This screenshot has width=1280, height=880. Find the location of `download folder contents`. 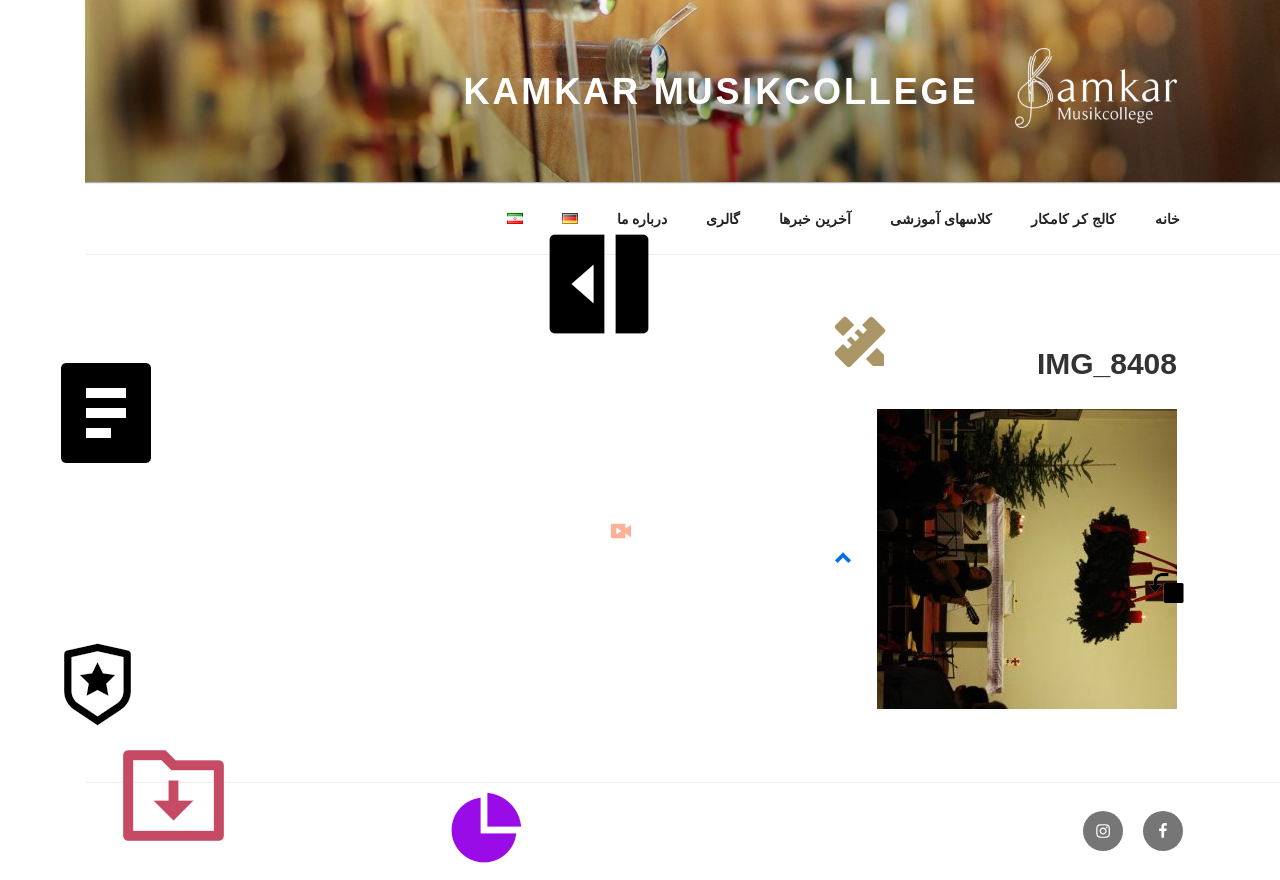

download folder contents is located at coordinates (173, 795).